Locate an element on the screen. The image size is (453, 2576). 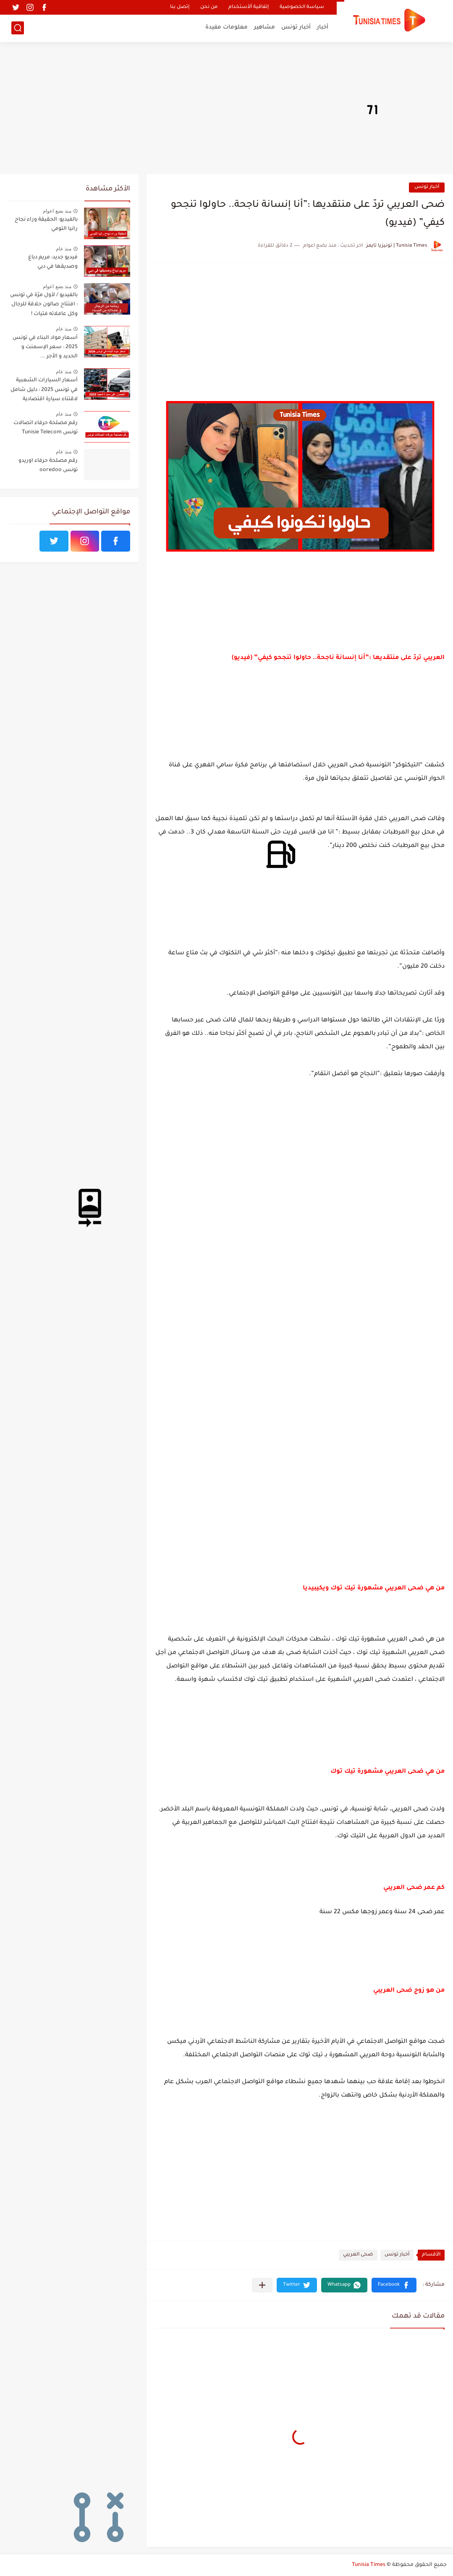
find nearby gas stations is located at coordinates (281, 854).